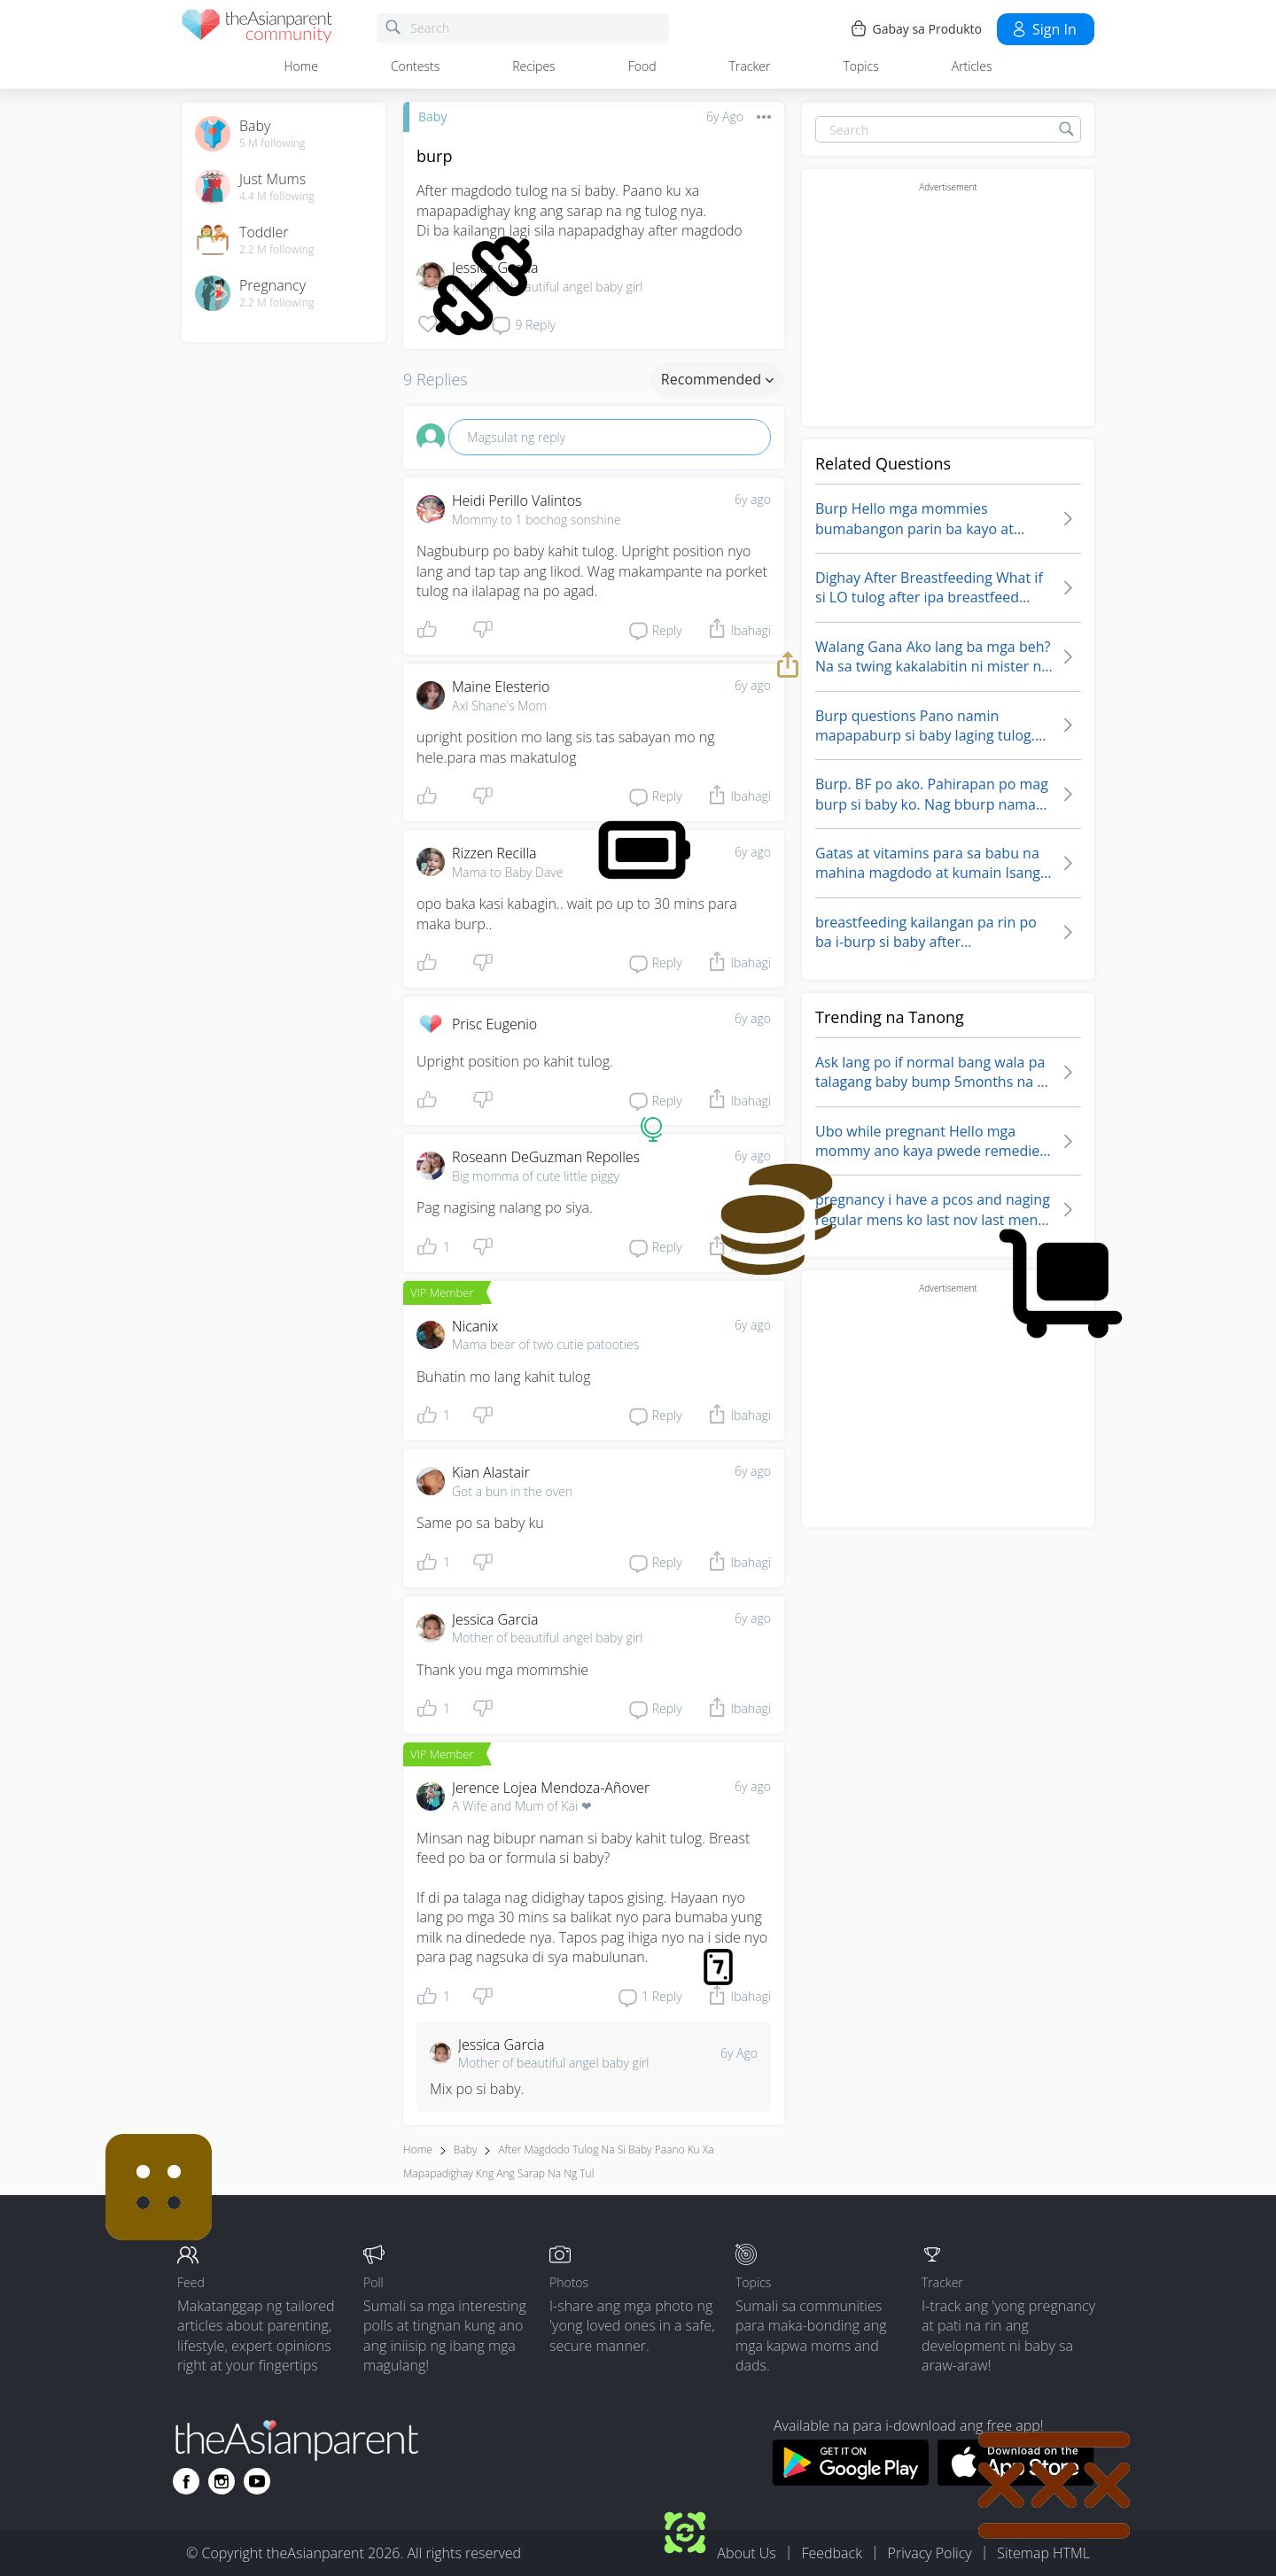 The width and height of the screenshot is (1276, 2576). I want to click on roll a random number or generate a random result, so click(159, 2187).